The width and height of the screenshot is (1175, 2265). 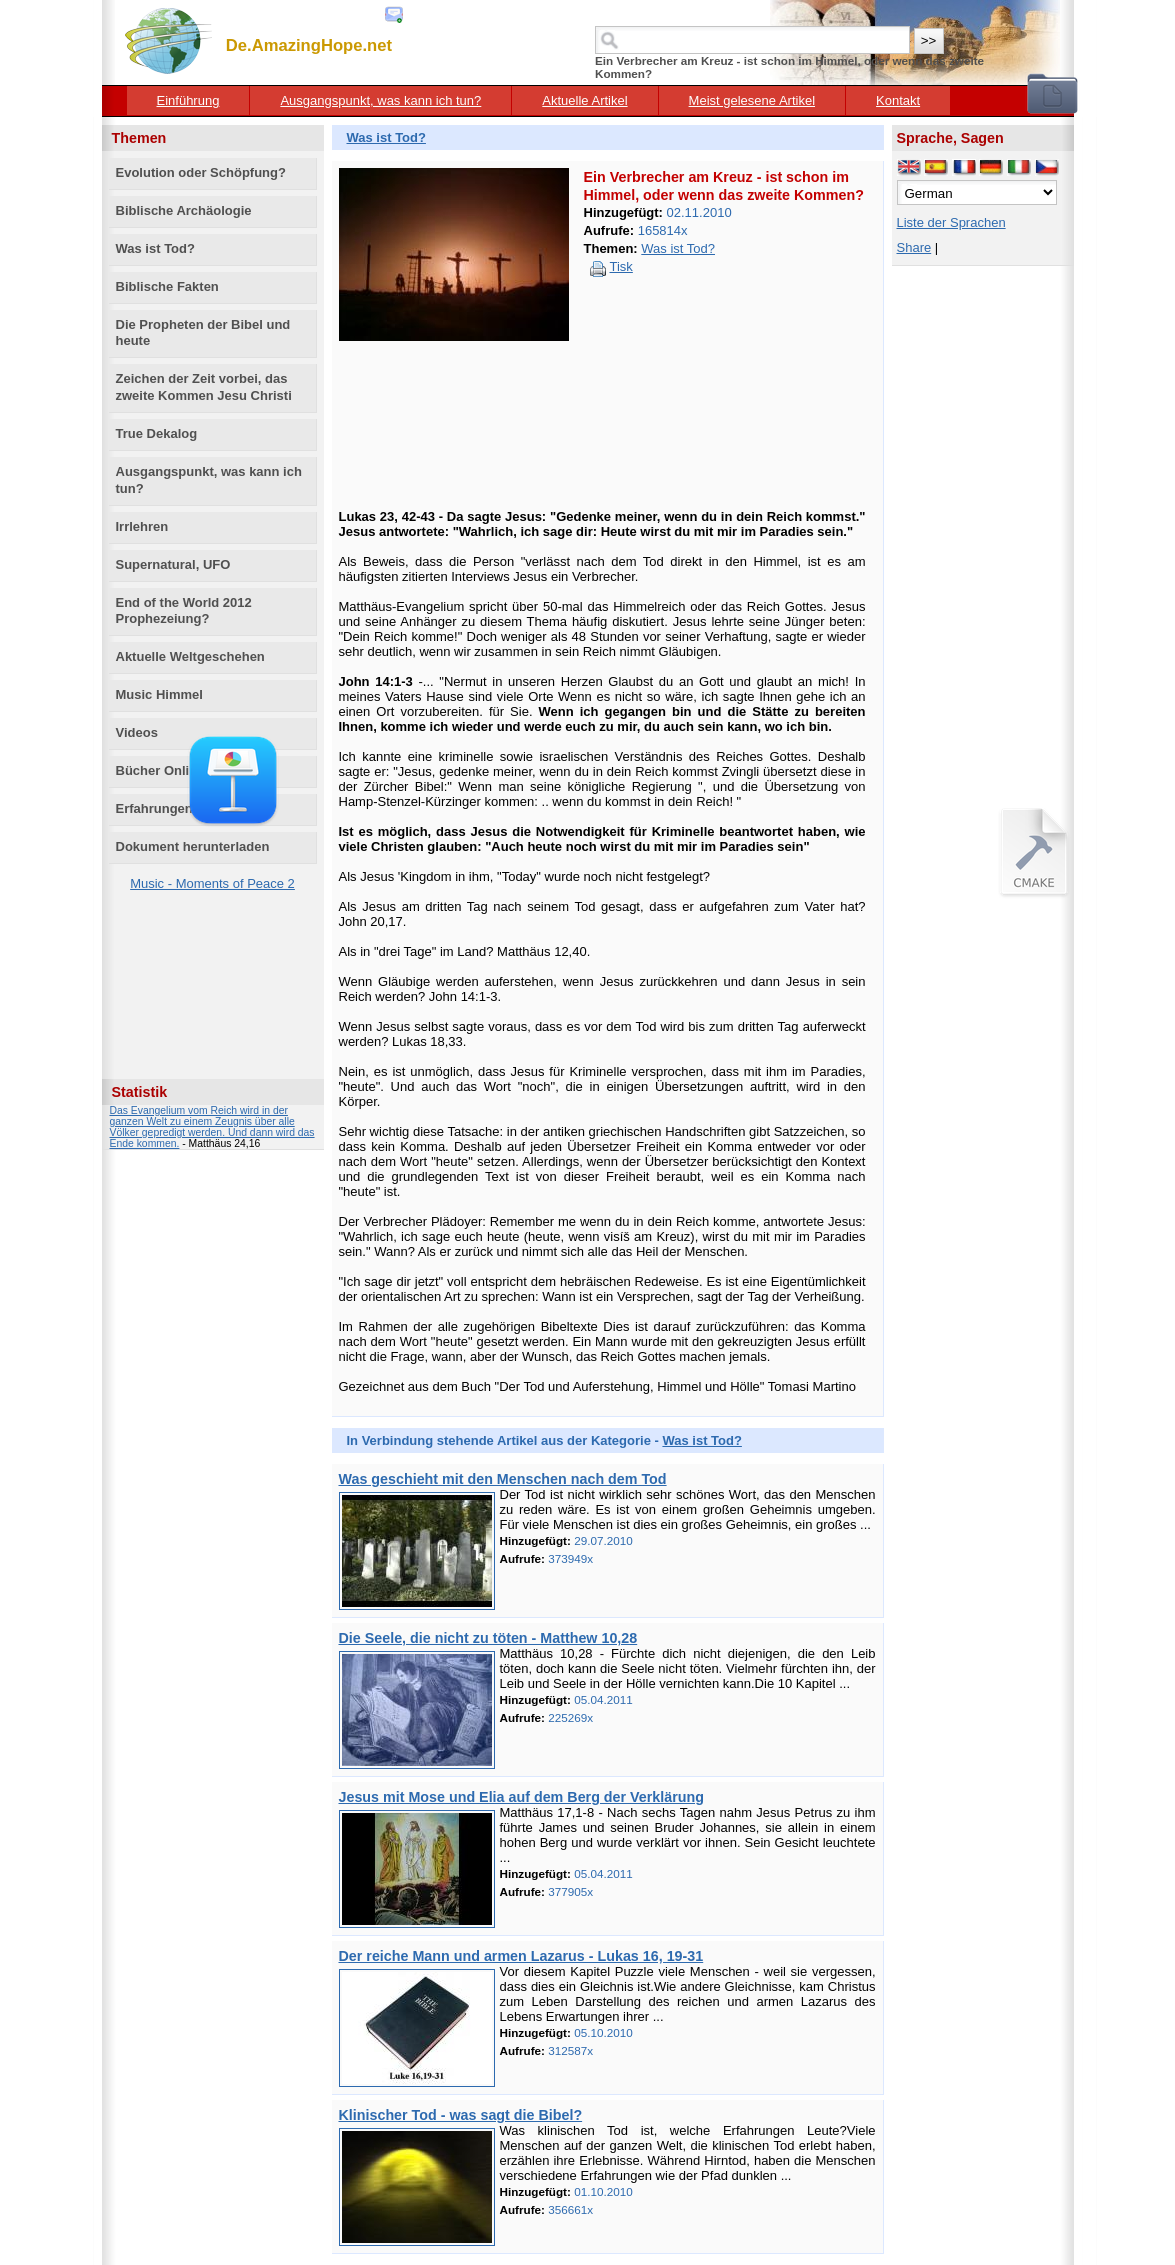 I want to click on open your documents folder, so click(x=1052, y=93).